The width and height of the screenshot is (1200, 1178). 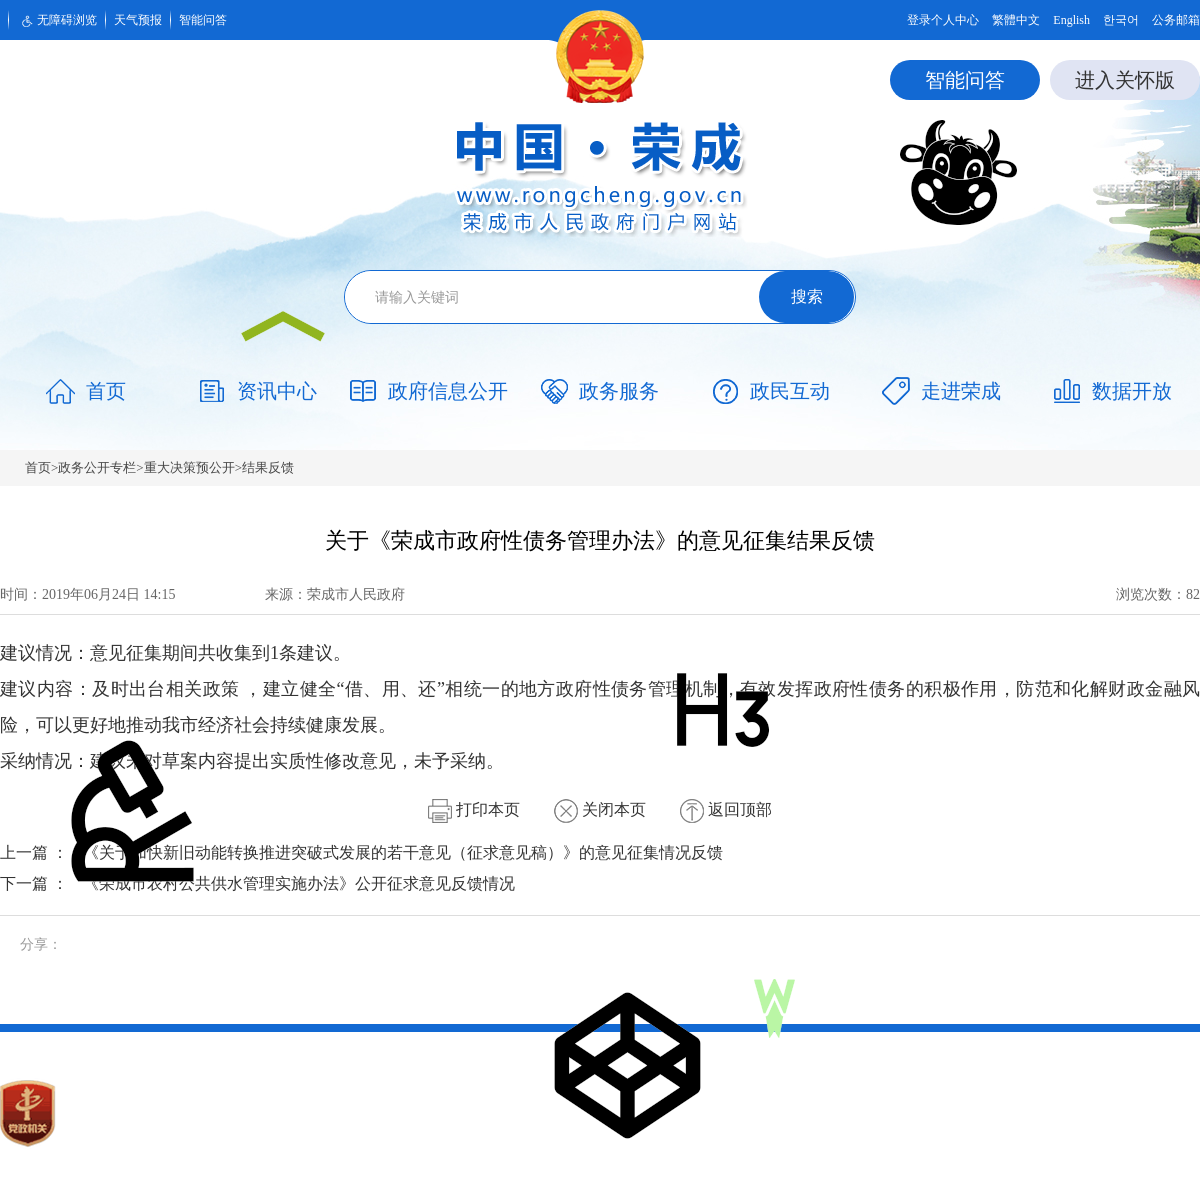 I want to click on scroll to top of page, so click(x=283, y=328).